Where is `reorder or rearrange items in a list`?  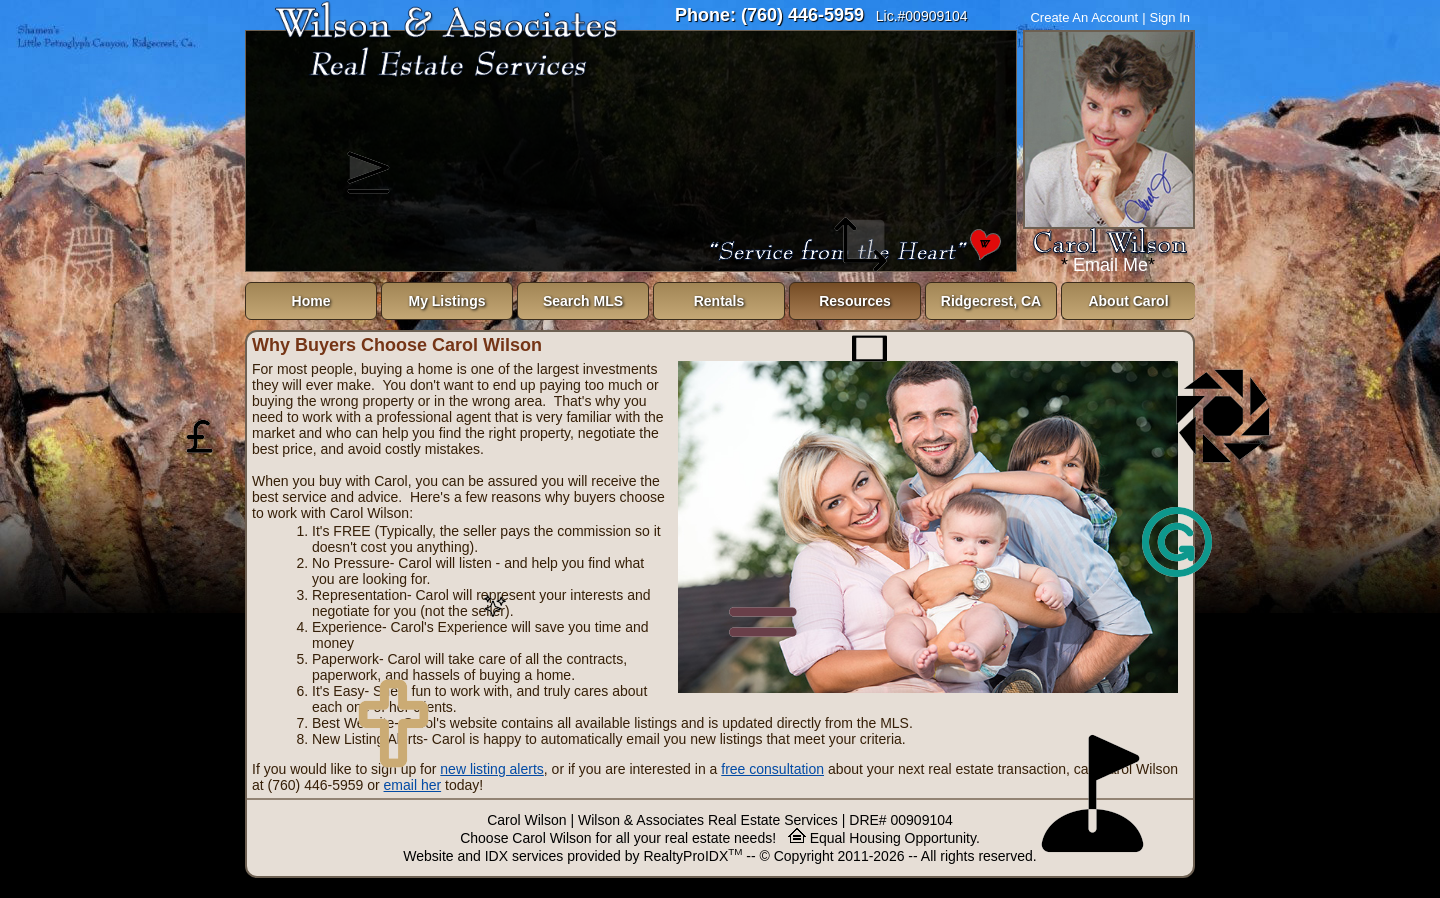 reorder or rearrange items in a list is located at coordinates (763, 622).